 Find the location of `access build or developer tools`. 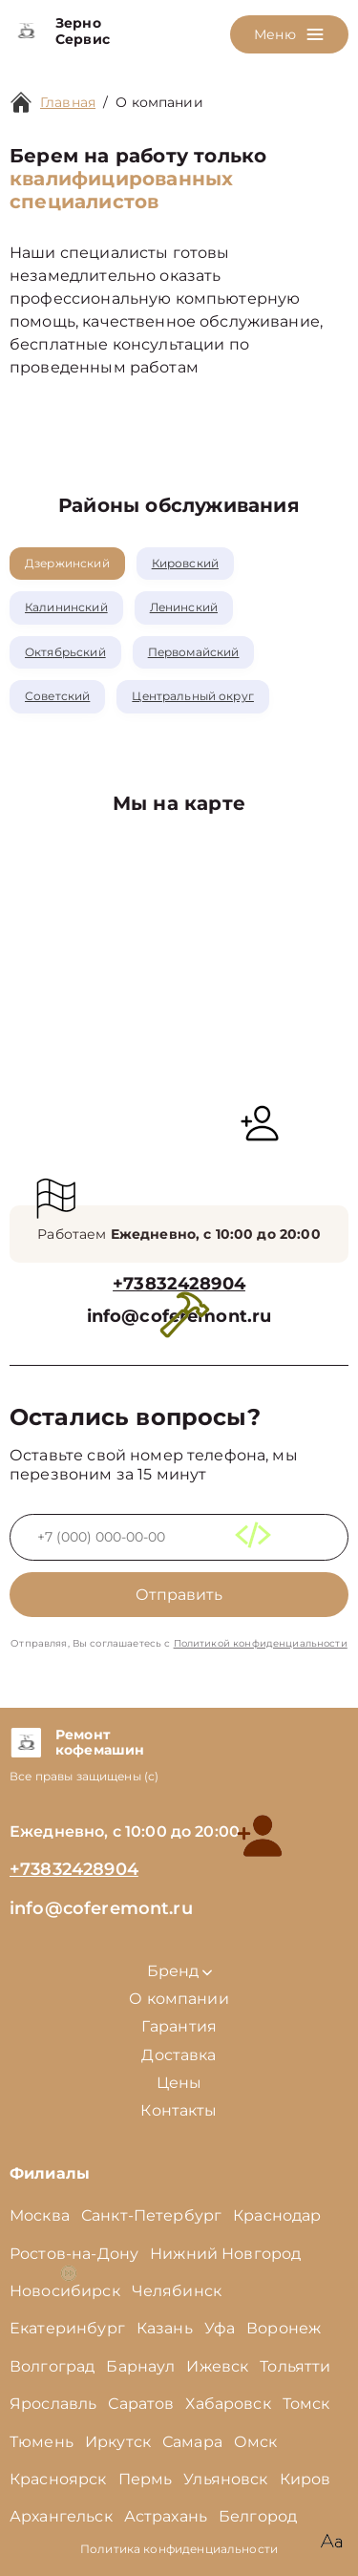

access build or developer tools is located at coordinates (184, 1314).